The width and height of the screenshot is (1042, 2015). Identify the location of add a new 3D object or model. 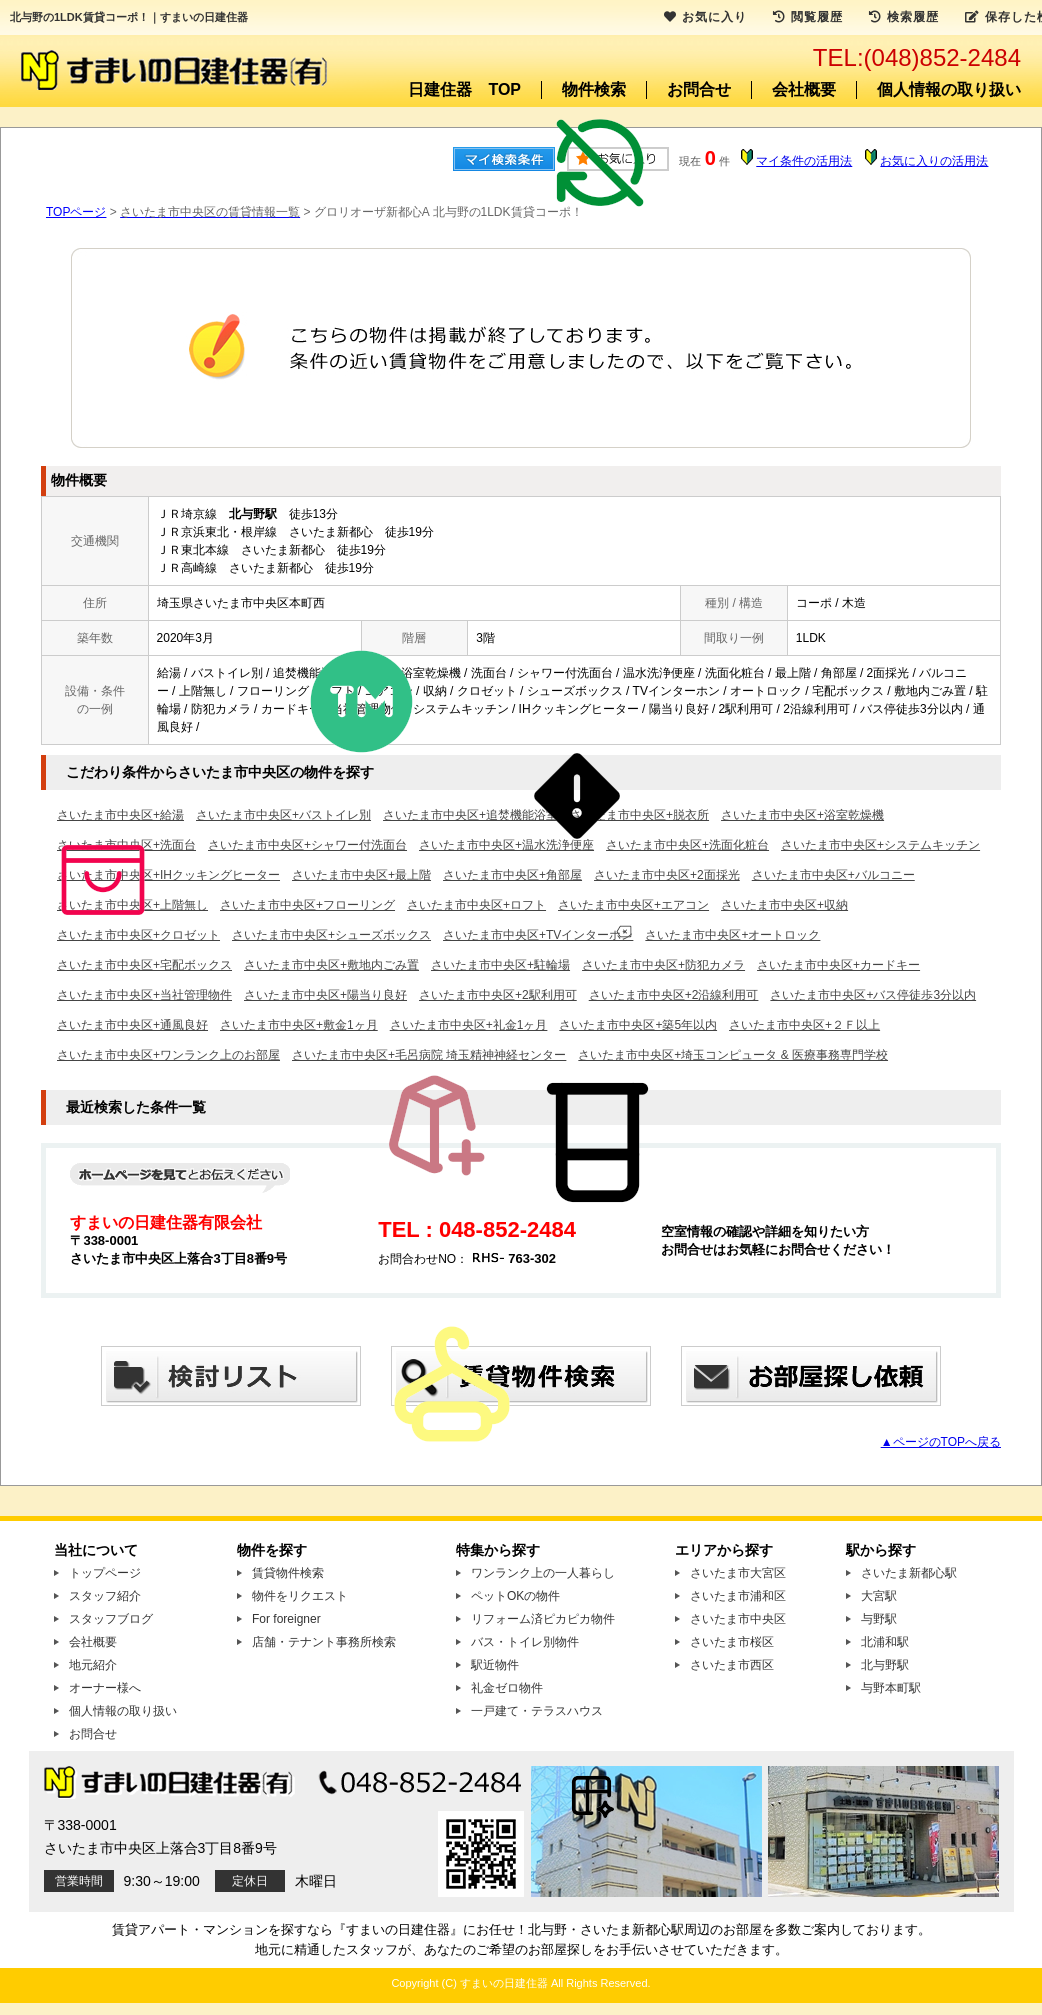
(434, 1125).